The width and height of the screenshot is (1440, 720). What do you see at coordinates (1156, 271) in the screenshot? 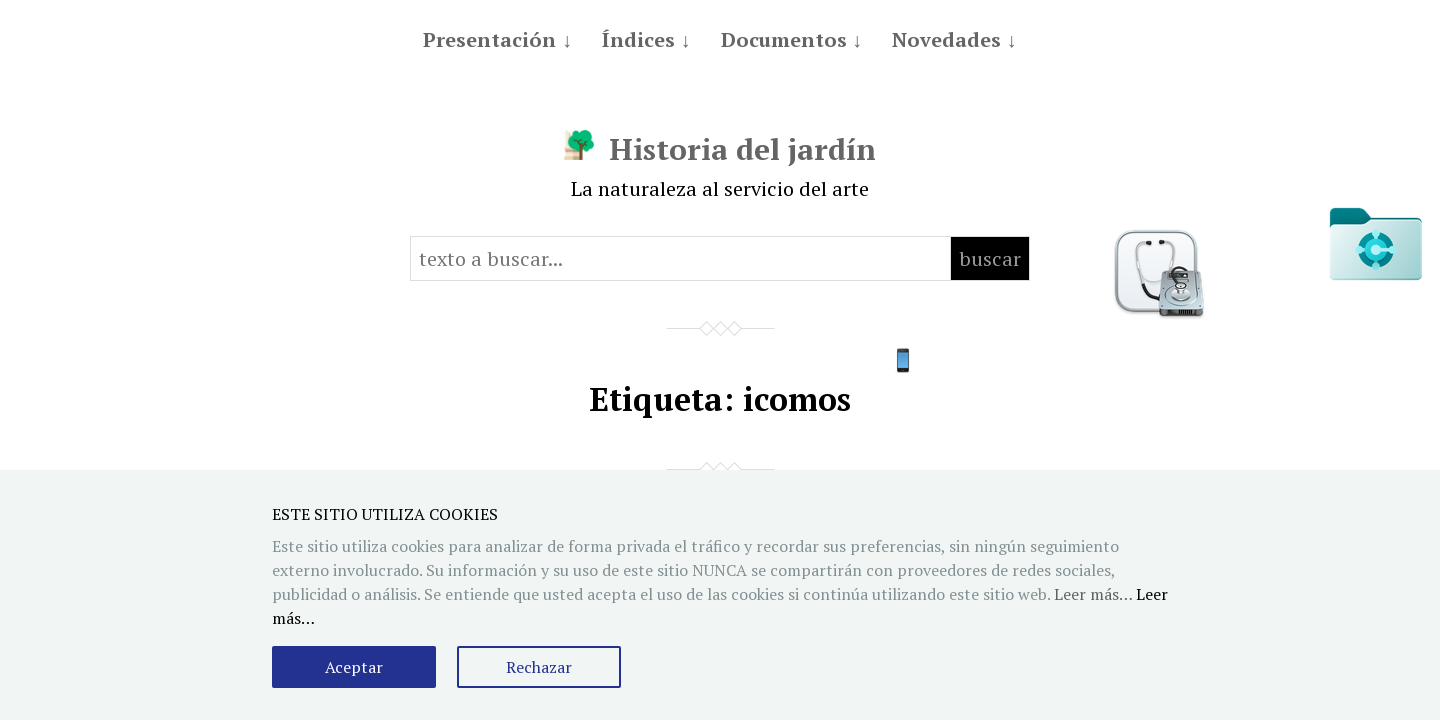
I see `open Disk Utility to manage drives and storage` at bounding box center [1156, 271].